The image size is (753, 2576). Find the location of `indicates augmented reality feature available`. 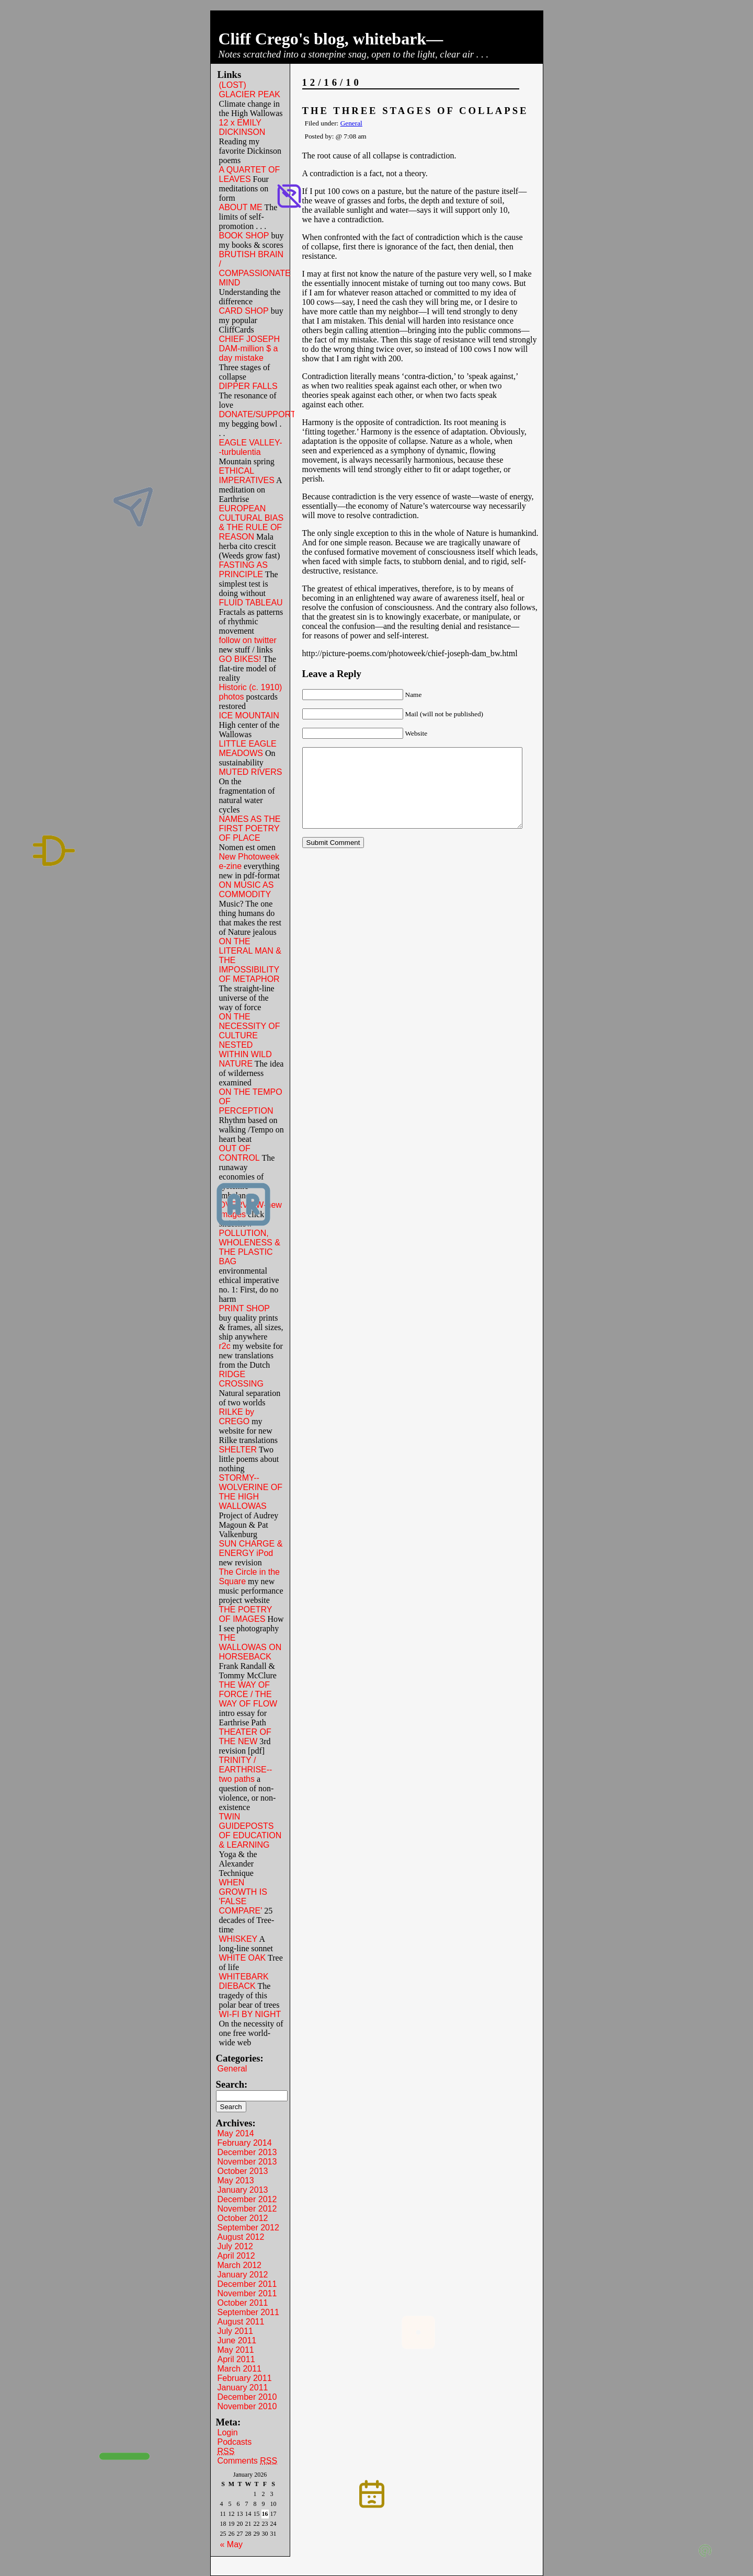

indicates augmented reality feature available is located at coordinates (243, 1204).